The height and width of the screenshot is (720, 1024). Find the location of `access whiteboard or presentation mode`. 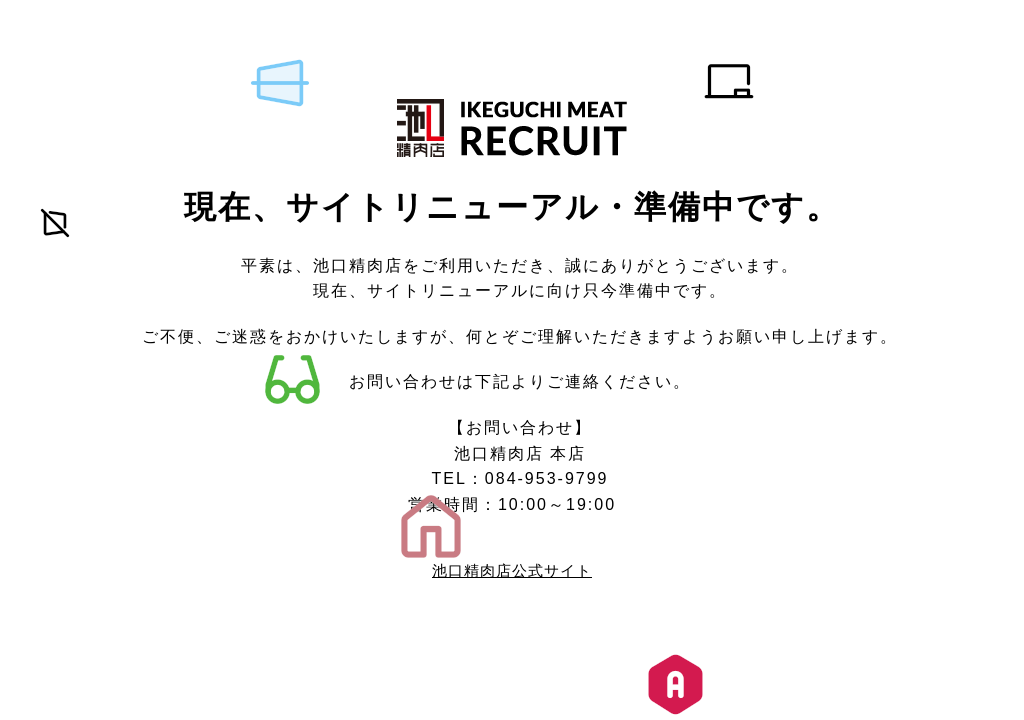

access whiteboard or presentation mode is located at coordinates (729, 82).